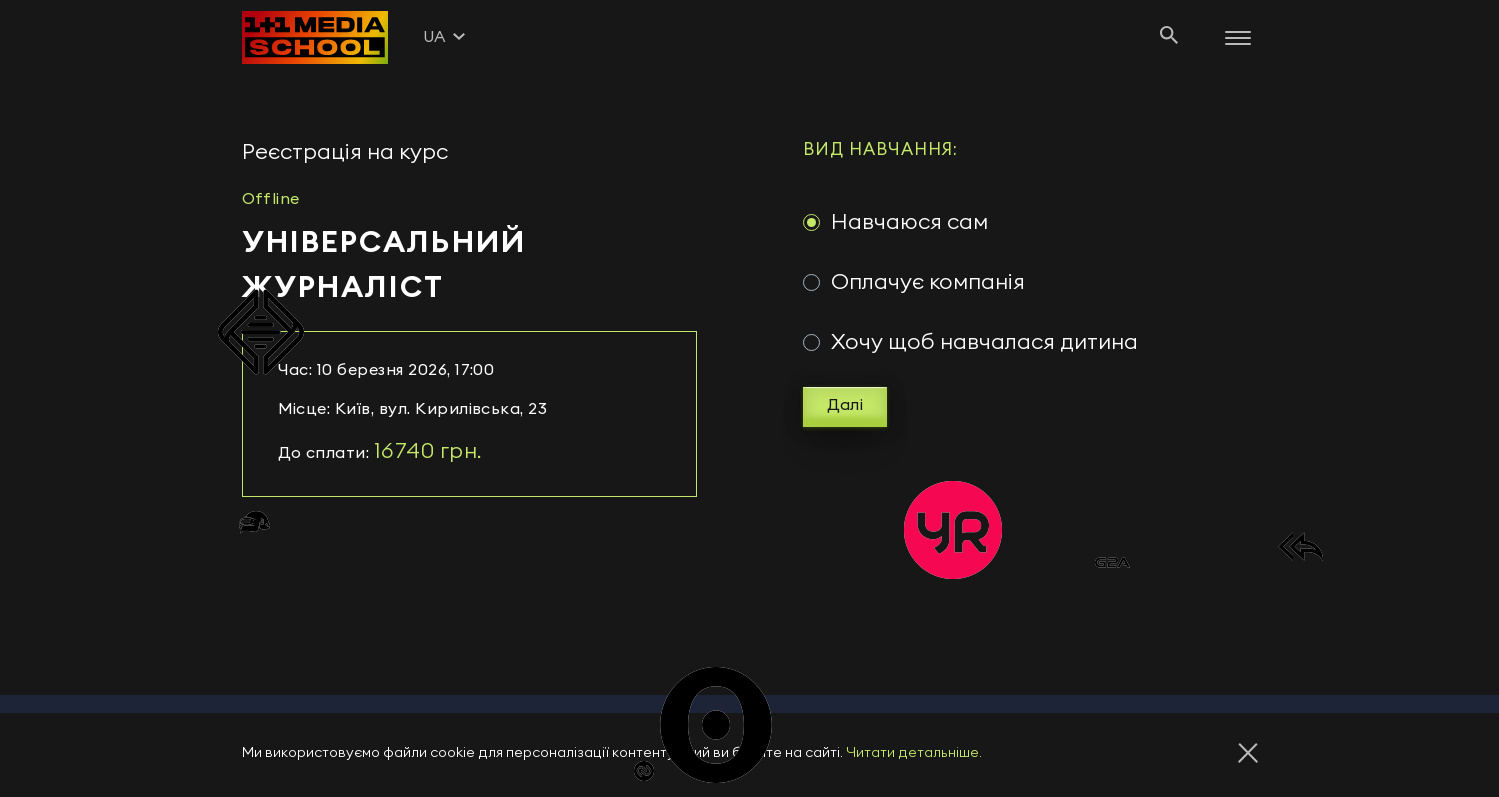 Image resolution: width=1499 pixels, height=797 pixels. What do you see at coordinates (644, 771) in the screenshot?
I see `open authy authenticator app` at bounding box center [644, 771].